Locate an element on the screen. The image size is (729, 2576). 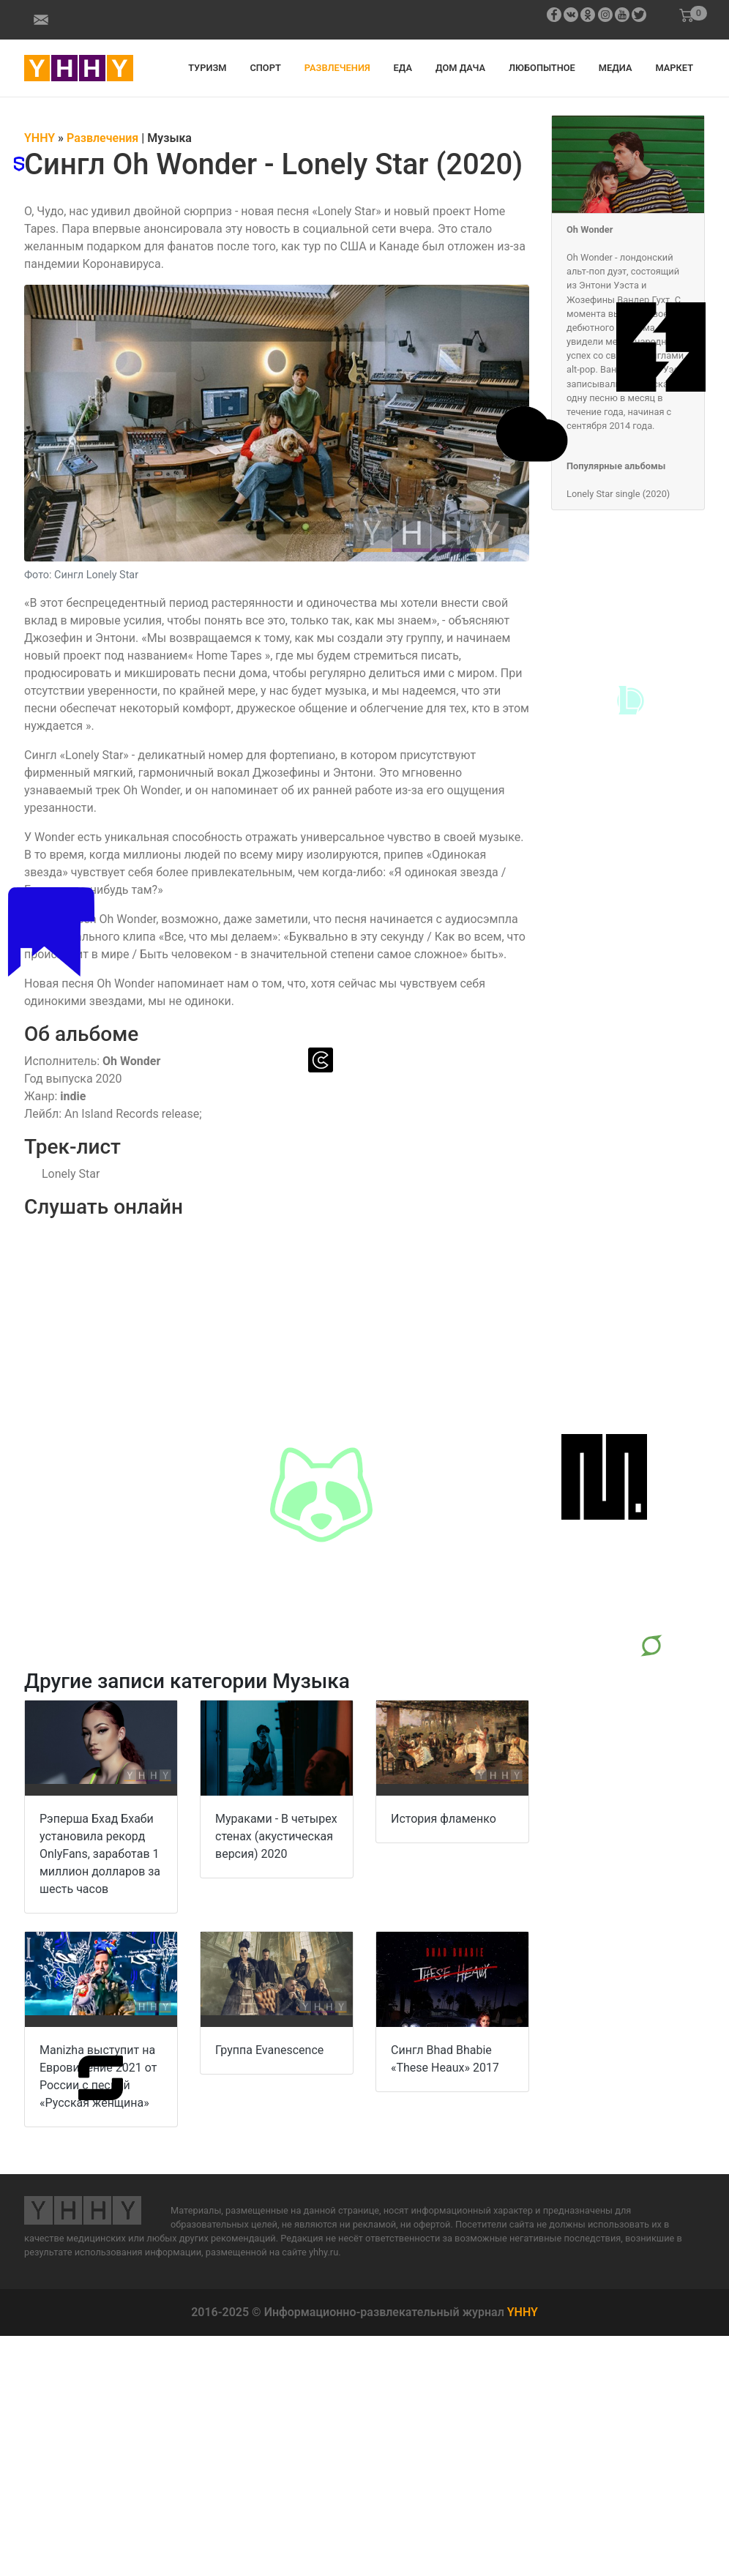
open protocols.io website or app is located at coordinates (321, 1495).